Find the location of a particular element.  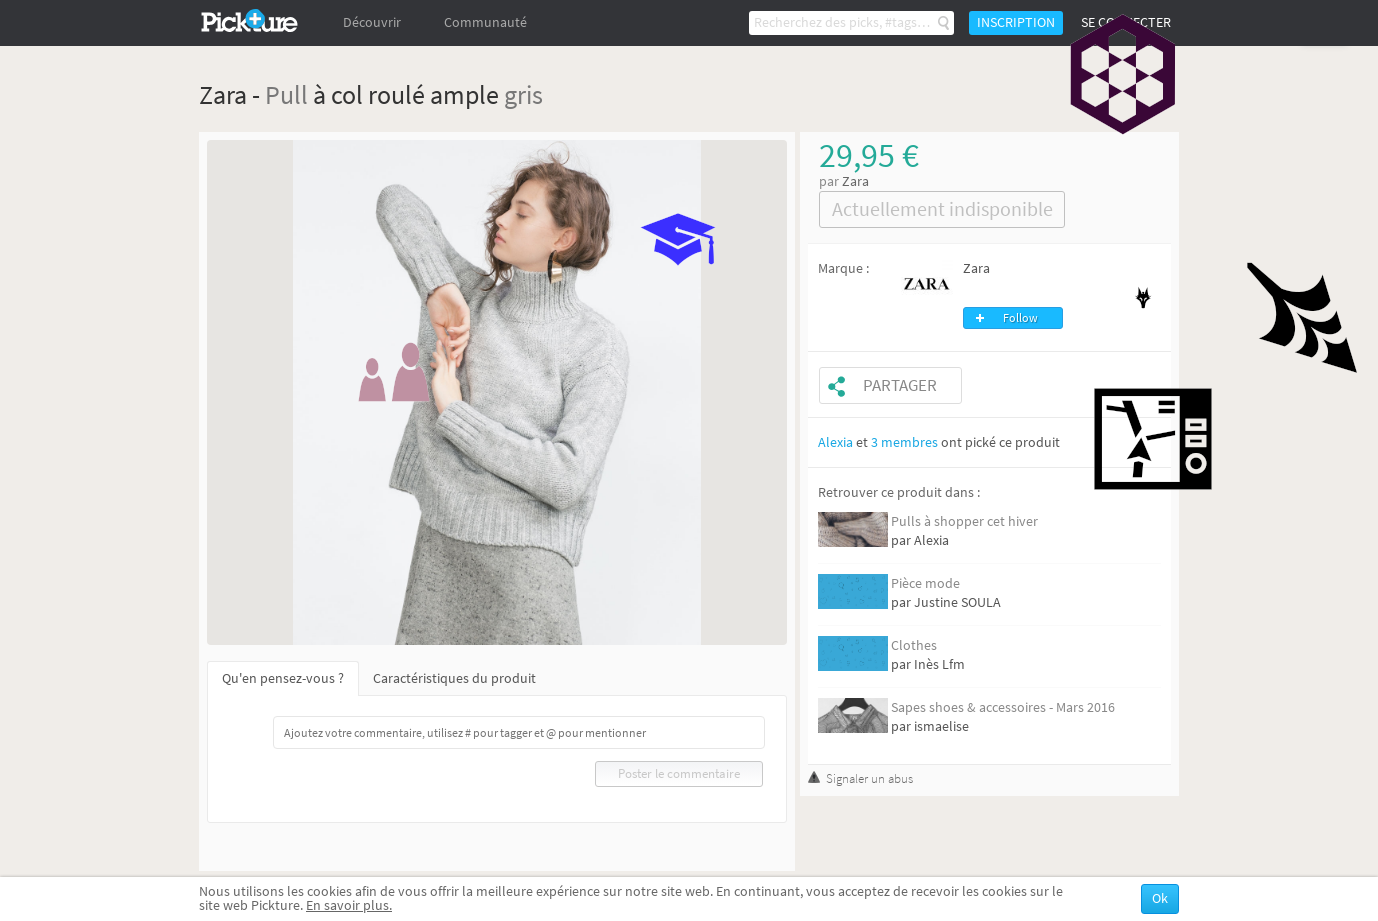

view age-appropriate content settings is located at coordinates (394, 372).